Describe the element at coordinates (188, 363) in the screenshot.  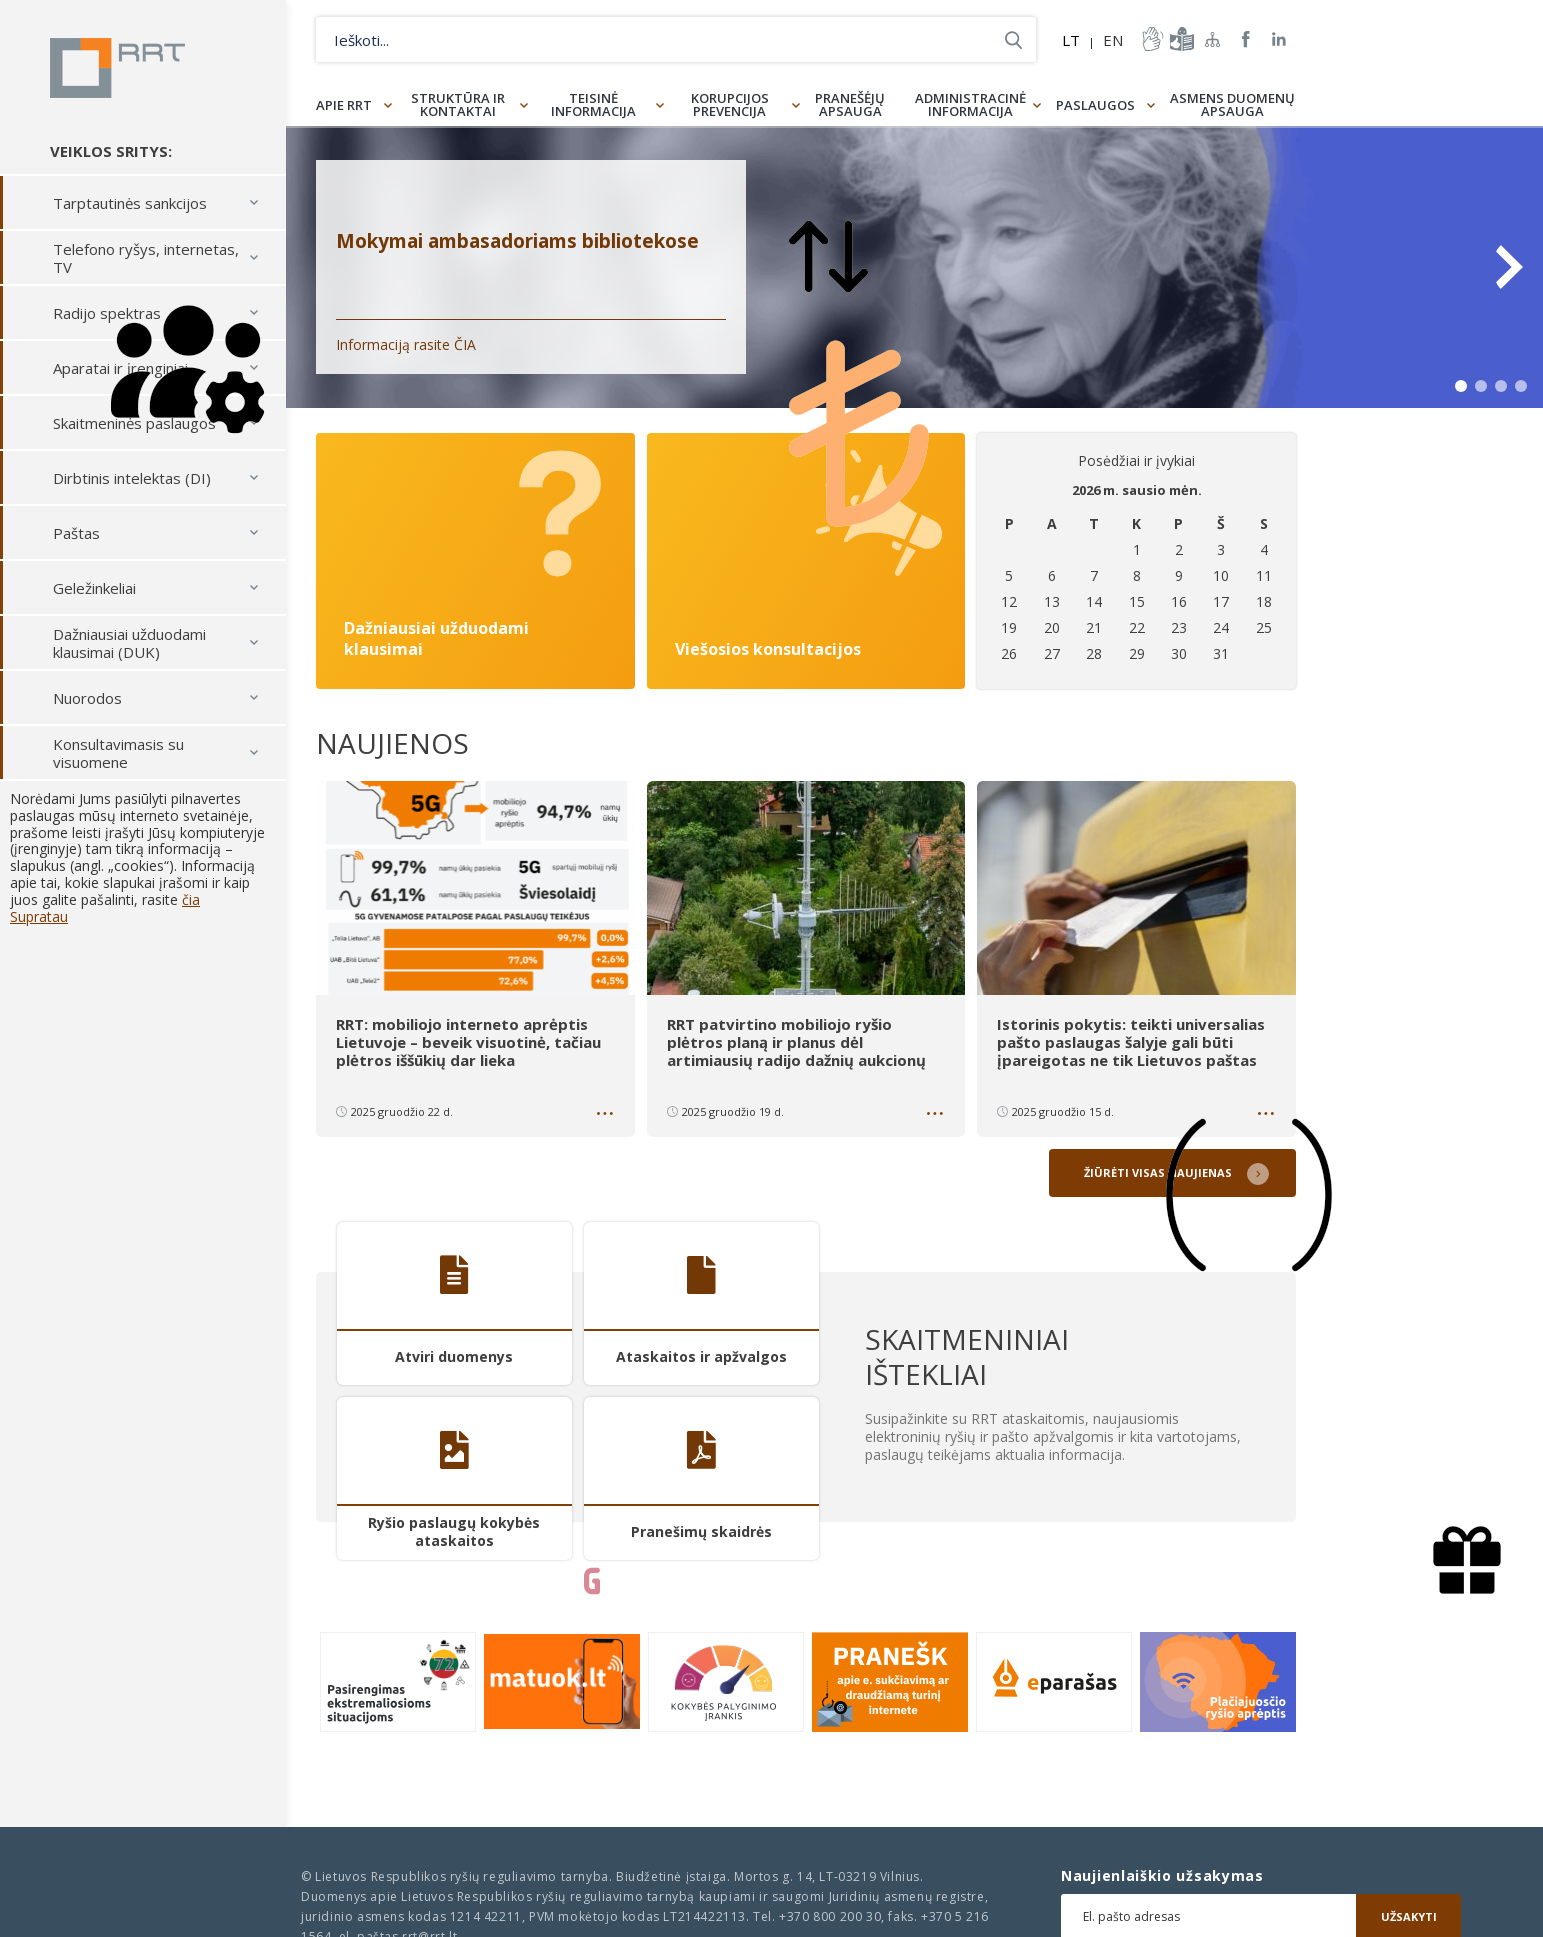
I see `manage user group settings` at that location.